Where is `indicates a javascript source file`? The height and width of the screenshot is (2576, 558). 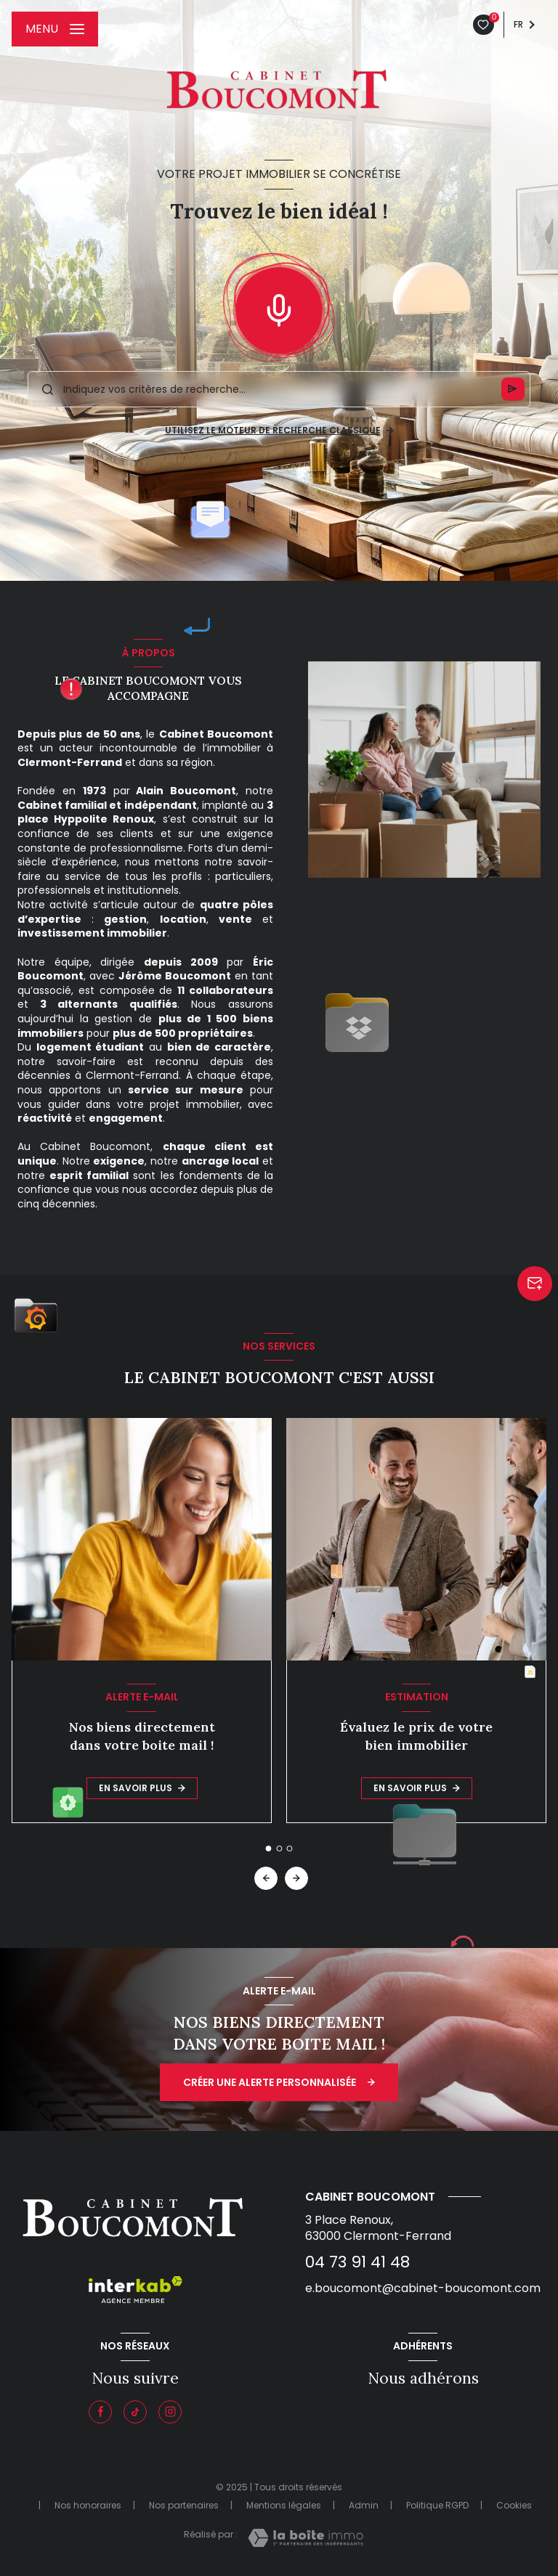
indicates a javascript source file is located at coordinates (530, 1671).